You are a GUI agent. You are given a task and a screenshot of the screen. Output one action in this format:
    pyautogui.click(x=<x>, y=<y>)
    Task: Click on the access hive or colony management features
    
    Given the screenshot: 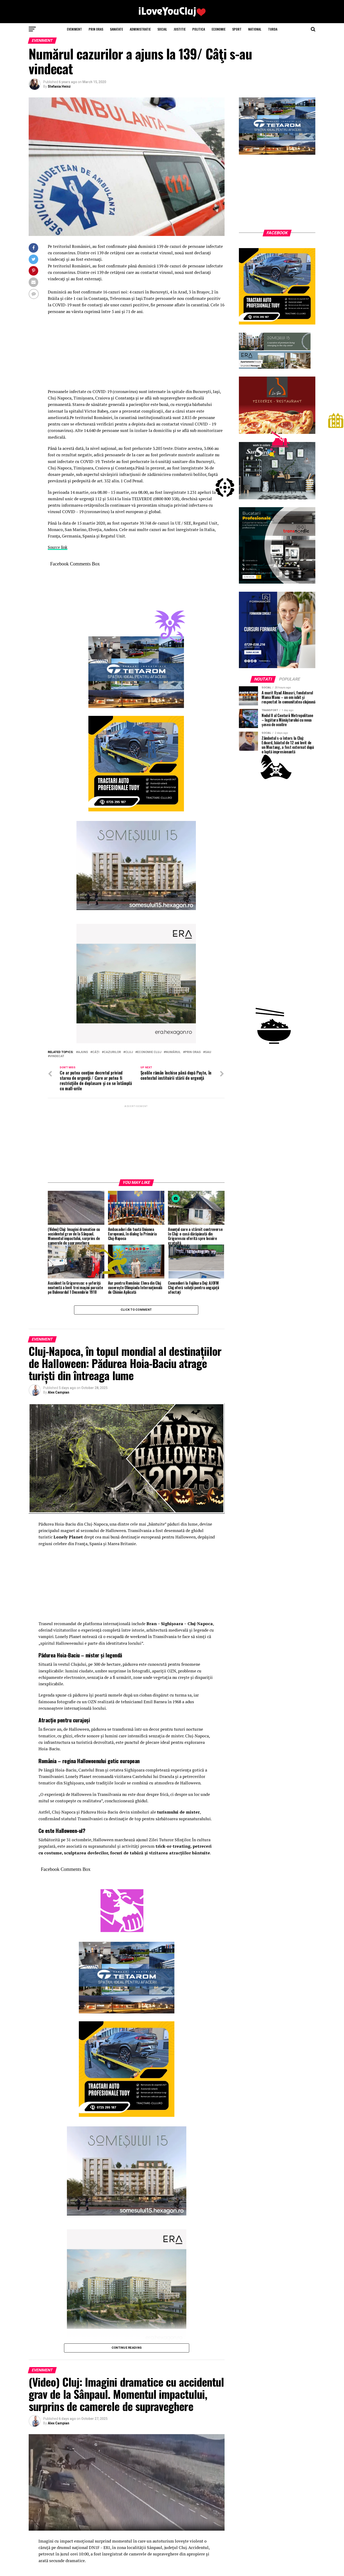 What is the action you would take?
    pyautogui.click(x=225, y=487)
    